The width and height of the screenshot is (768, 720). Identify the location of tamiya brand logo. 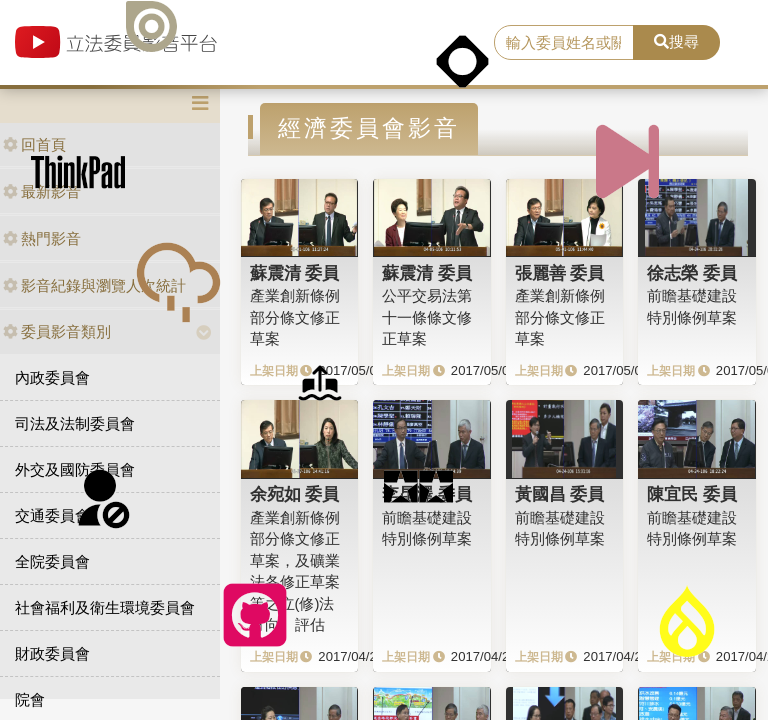
(418, 486).